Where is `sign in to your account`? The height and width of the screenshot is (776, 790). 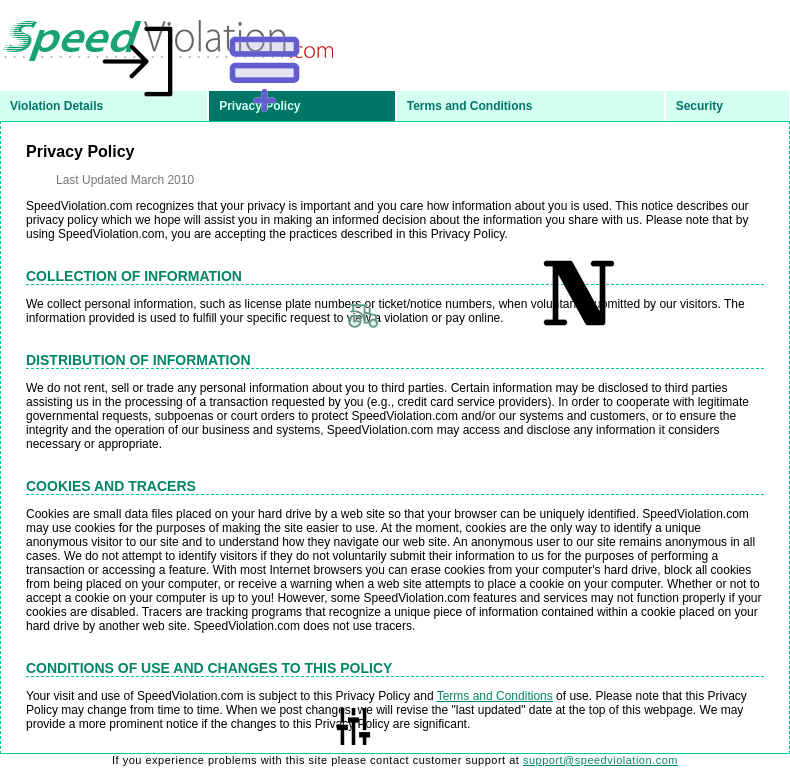
sign in to your account is located at coordinates (143, 61).